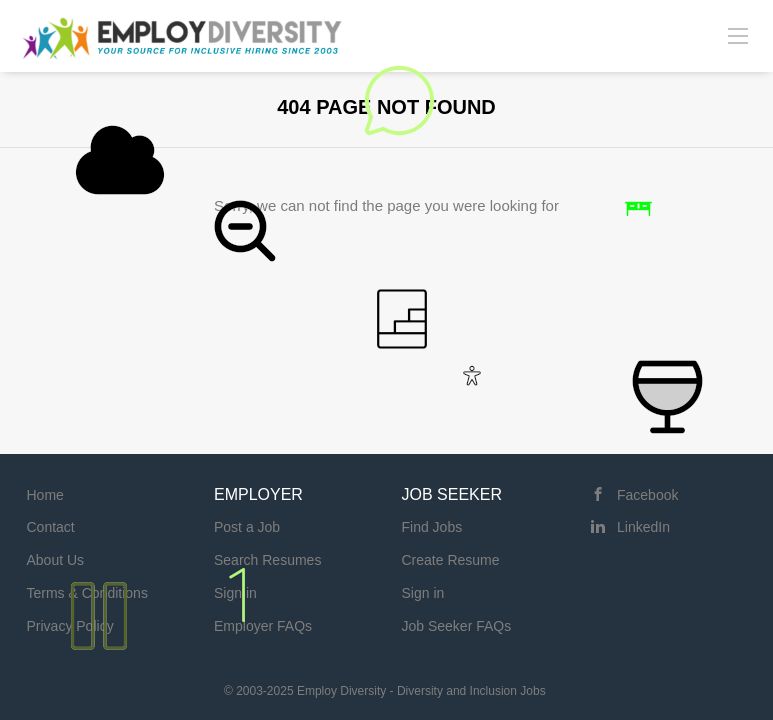  I want to click on access workspace or desk settings, so click(638, 208).